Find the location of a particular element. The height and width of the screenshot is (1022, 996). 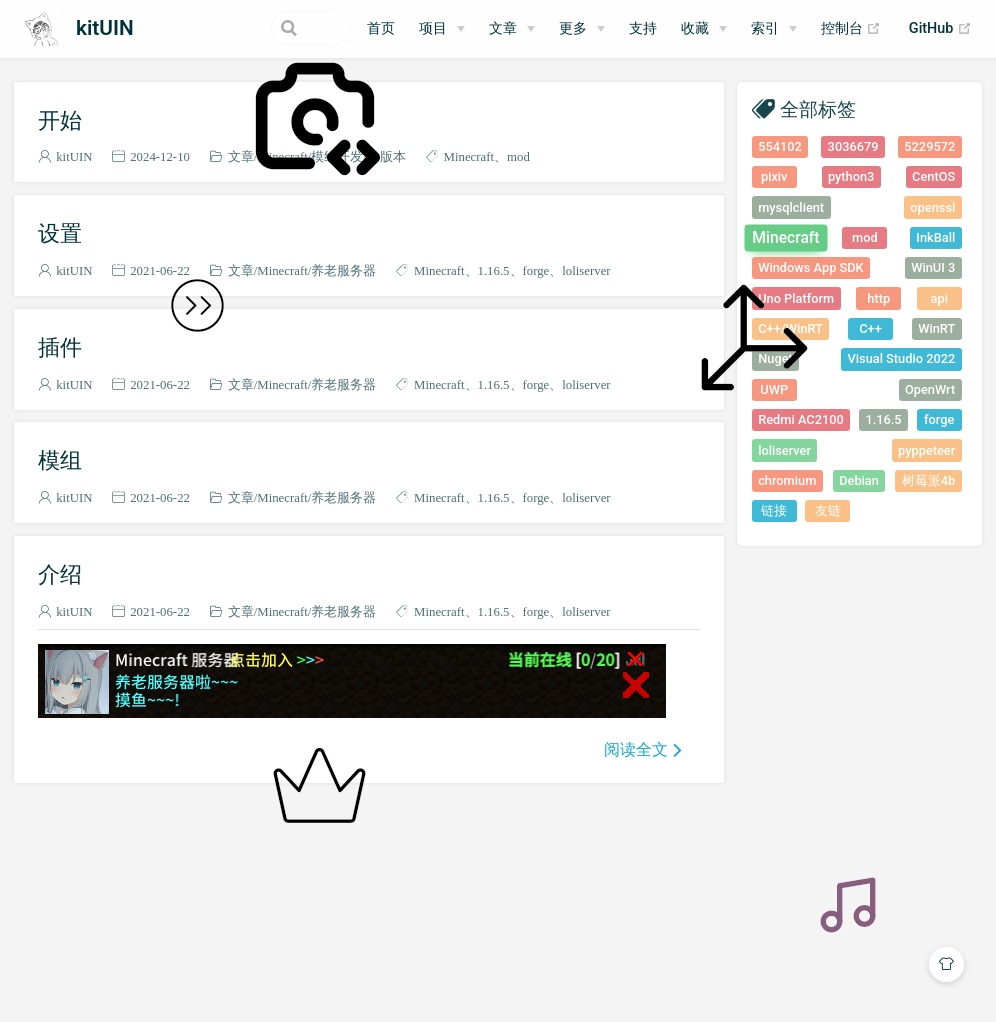

scan or capture code with camera is located at coordinates (315, 116).